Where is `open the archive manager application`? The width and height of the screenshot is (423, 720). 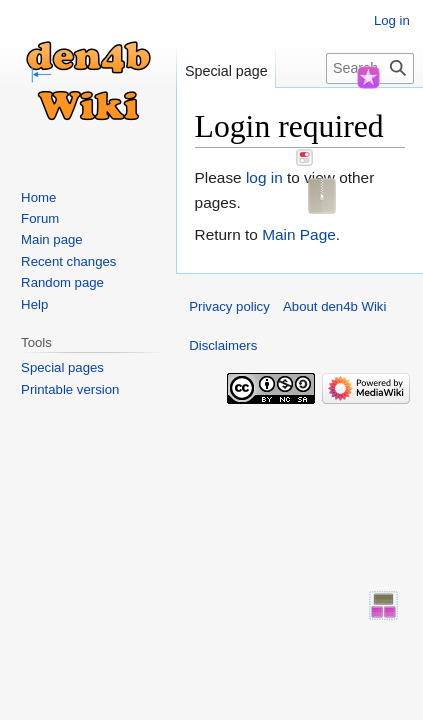
open the archive manager application is located at coordinates (322, 196).